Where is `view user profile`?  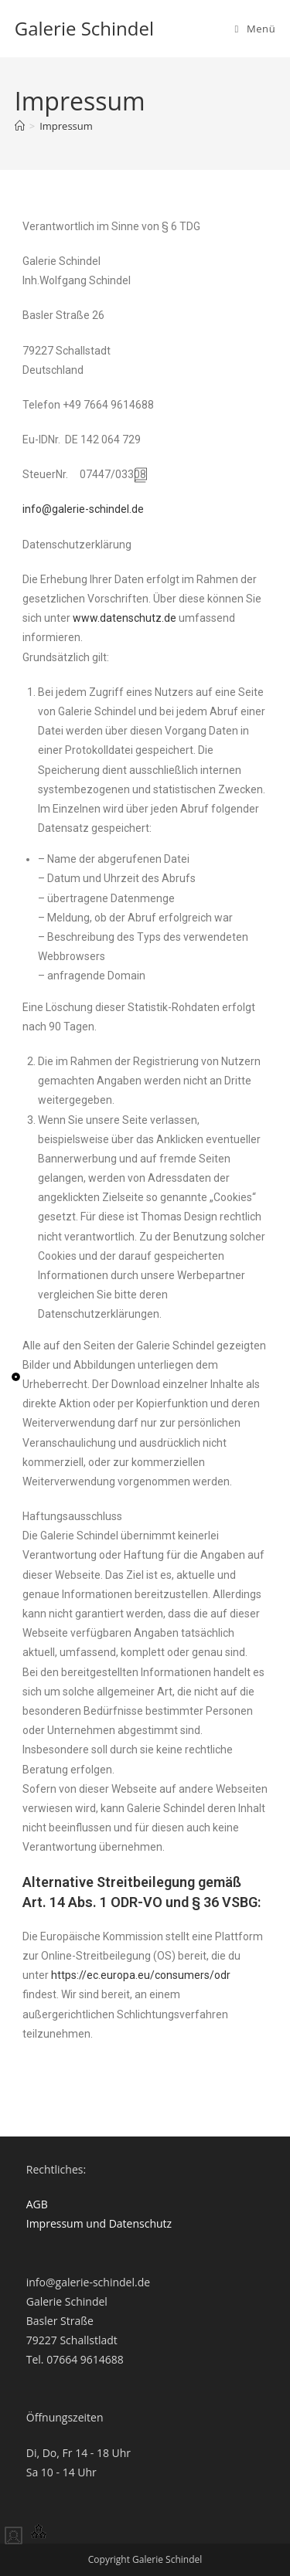
view user profile is located at coordinates (13, 2535).